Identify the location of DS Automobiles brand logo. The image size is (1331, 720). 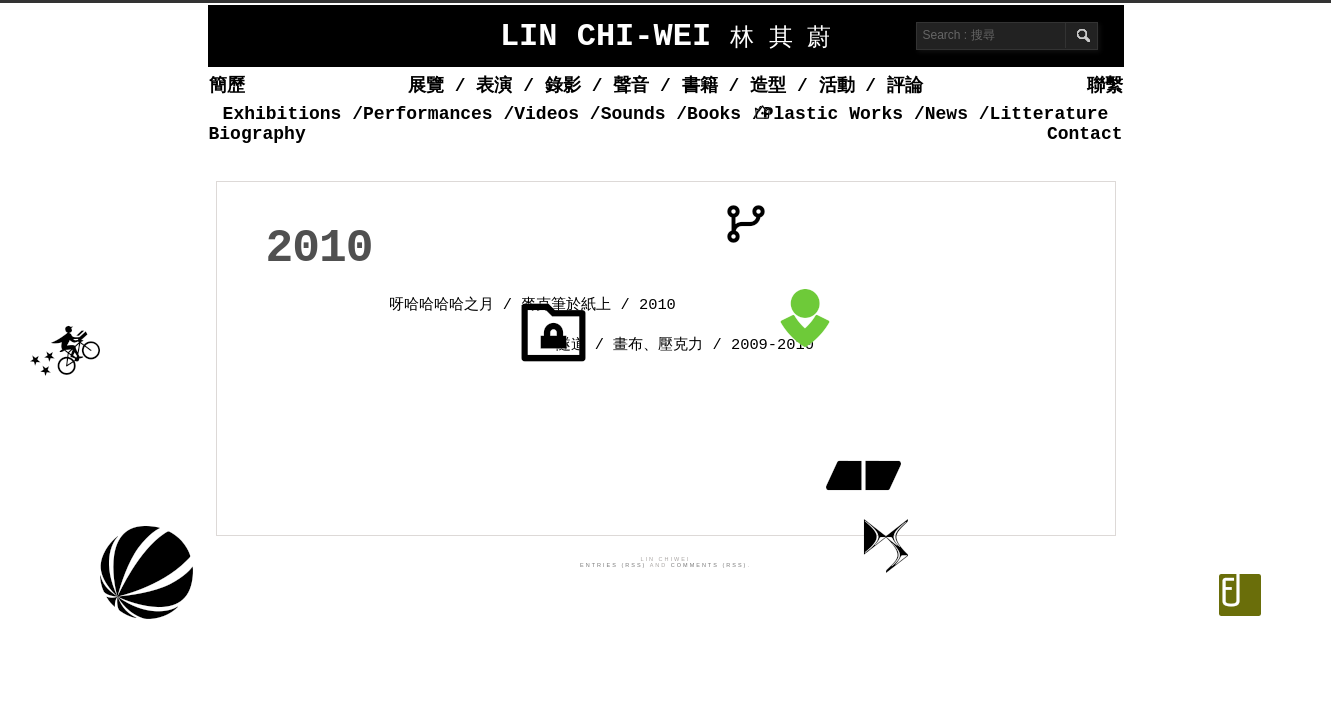
(886, 546).